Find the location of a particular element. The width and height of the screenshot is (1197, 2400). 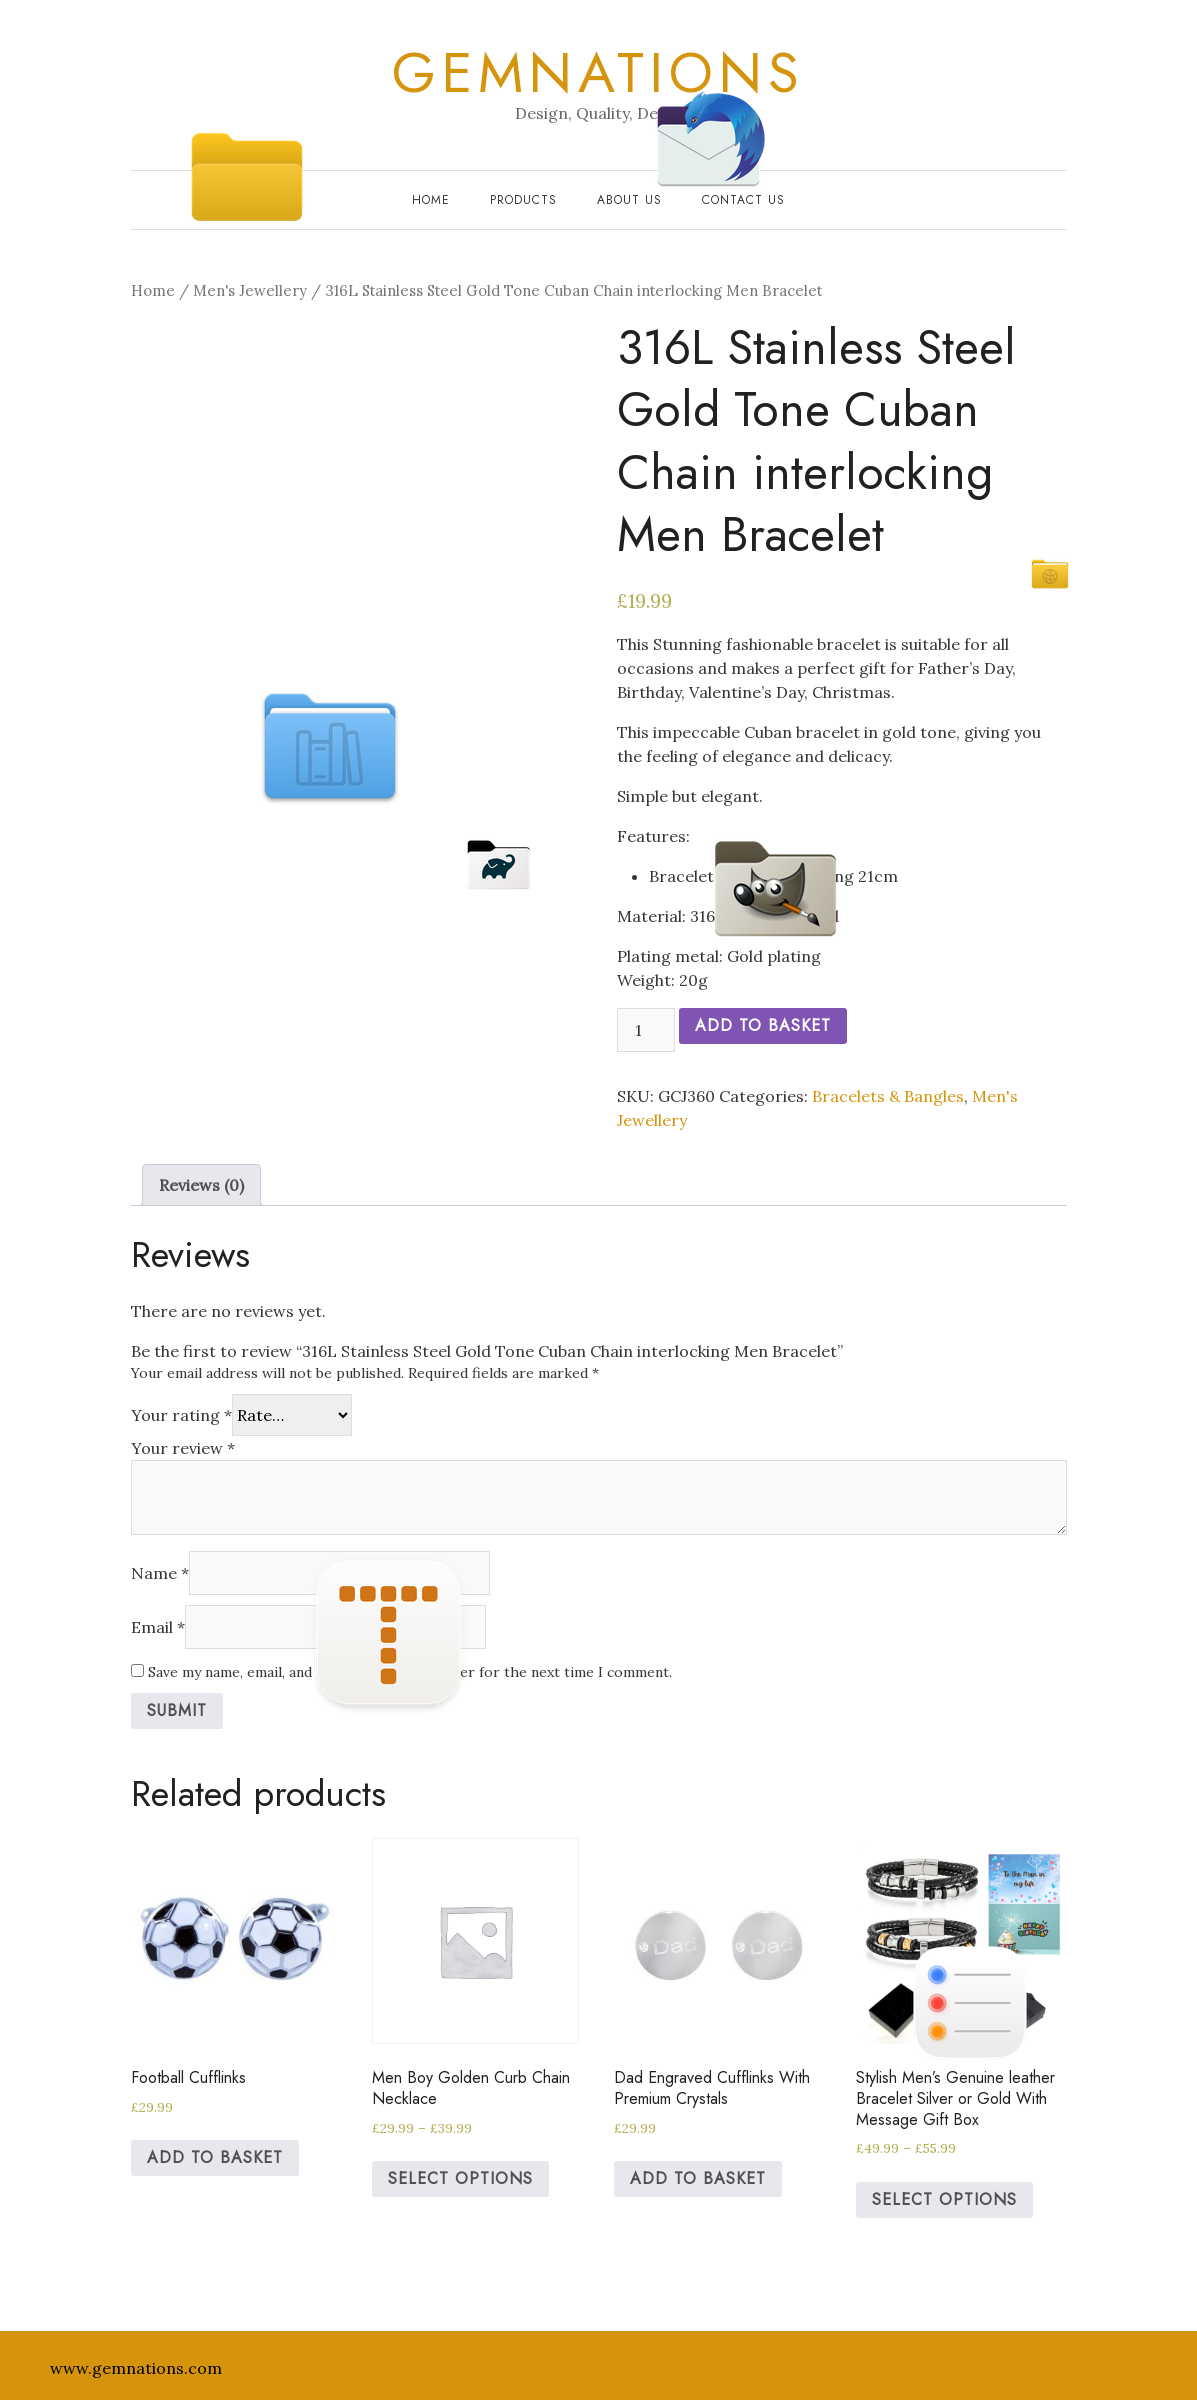

open media library folder is located at coordinates (330, 746).